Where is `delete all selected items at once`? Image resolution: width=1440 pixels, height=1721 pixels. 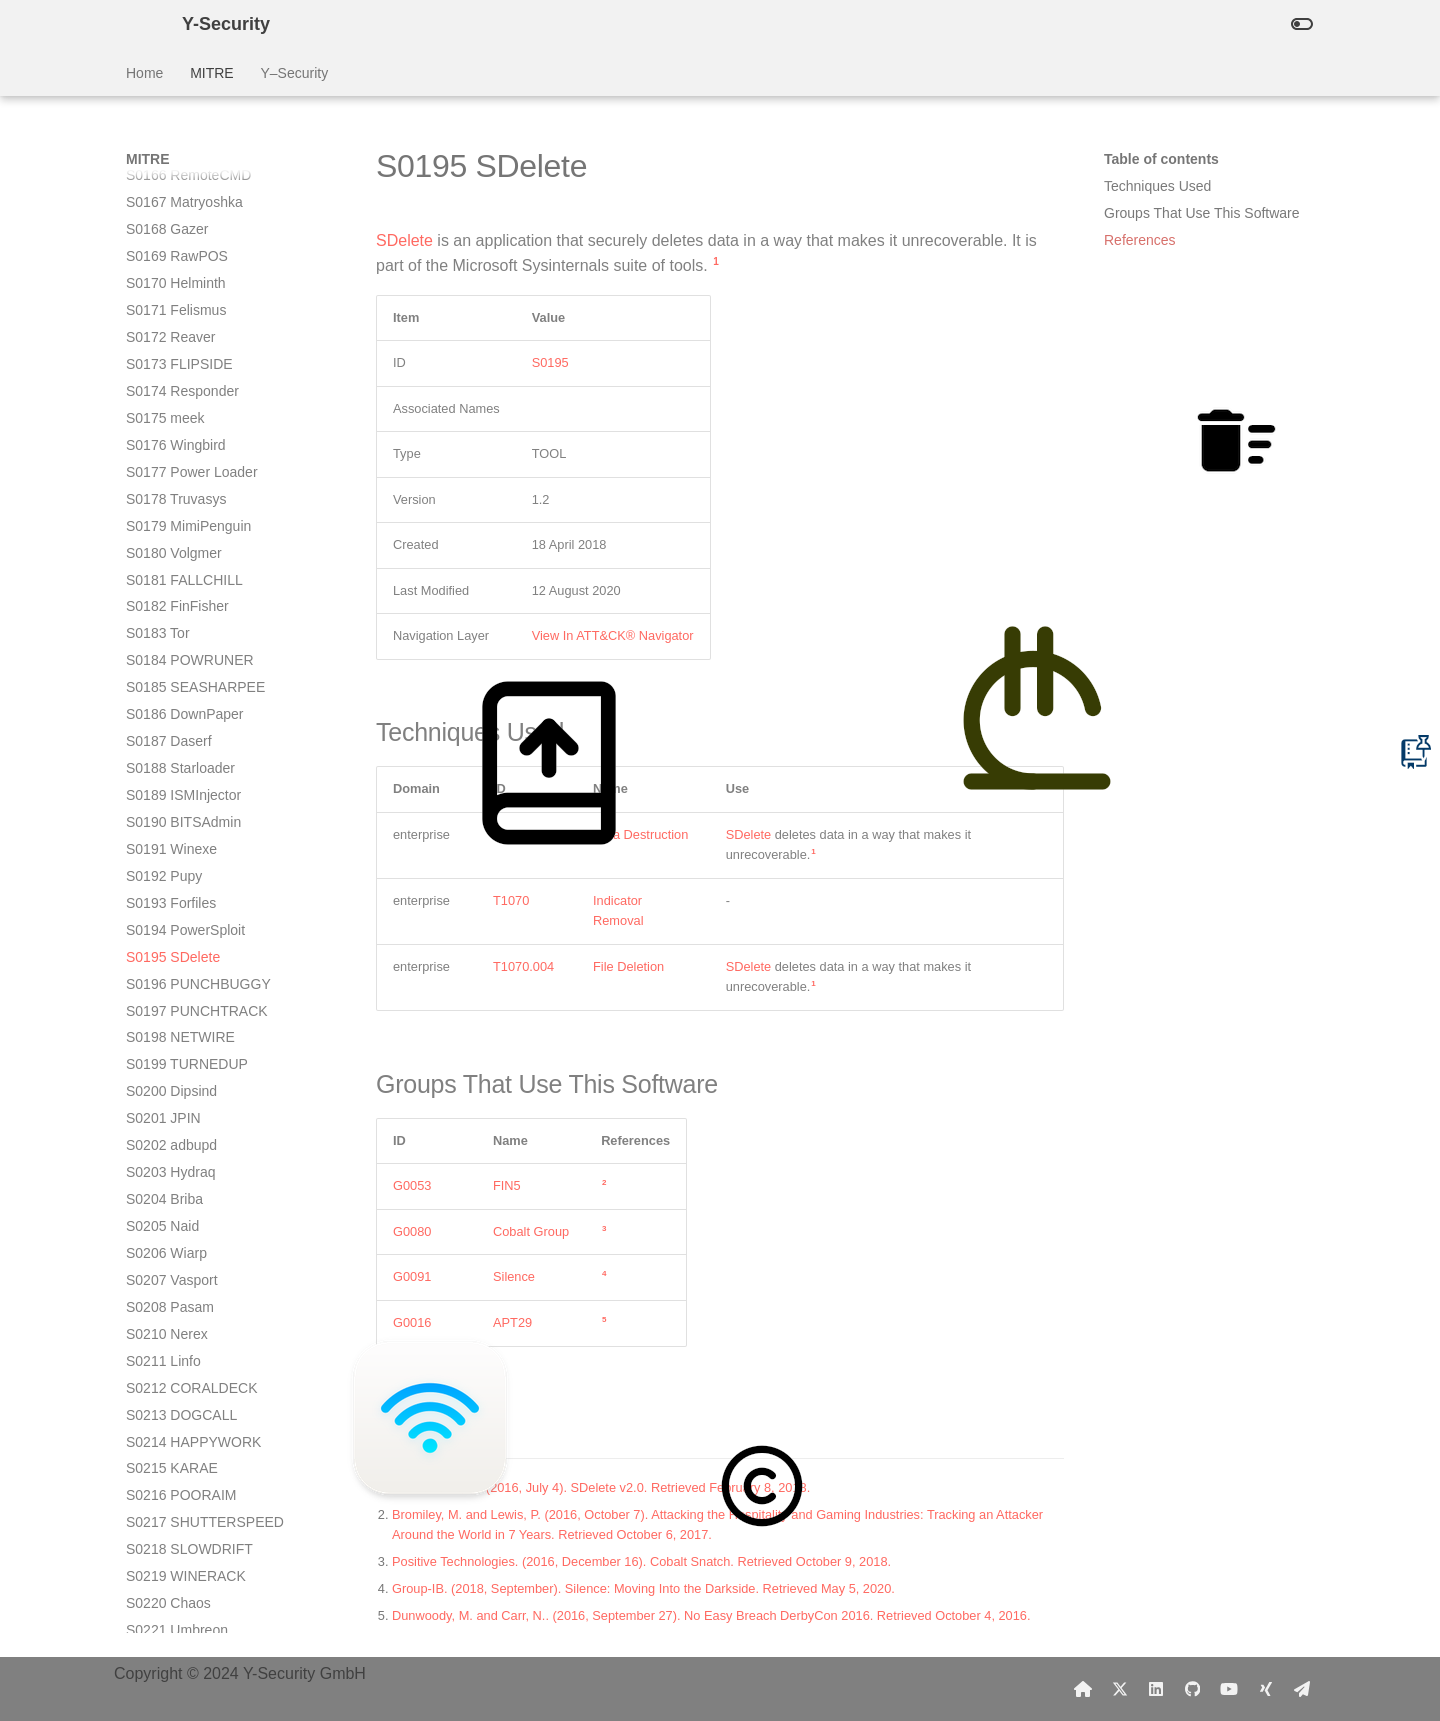 delete all selected items at once is located at coordinates (1236, 440).